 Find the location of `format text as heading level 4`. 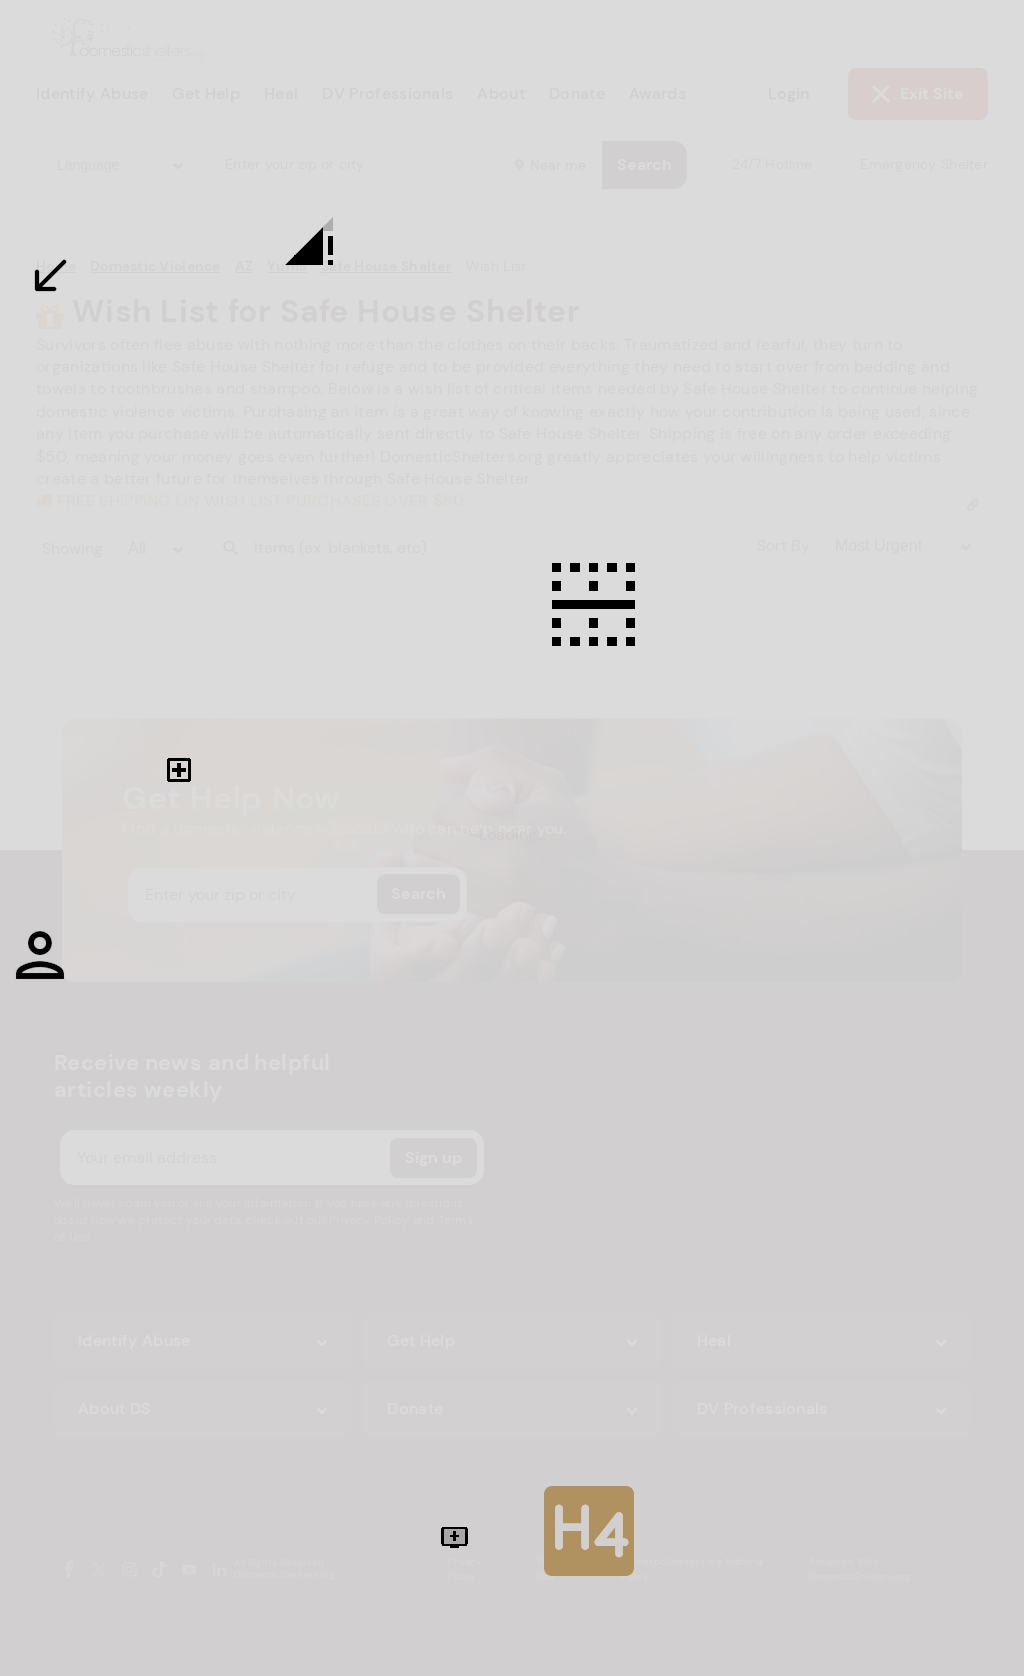

format text as heading level 4 is located at coordinates (589, 1531).